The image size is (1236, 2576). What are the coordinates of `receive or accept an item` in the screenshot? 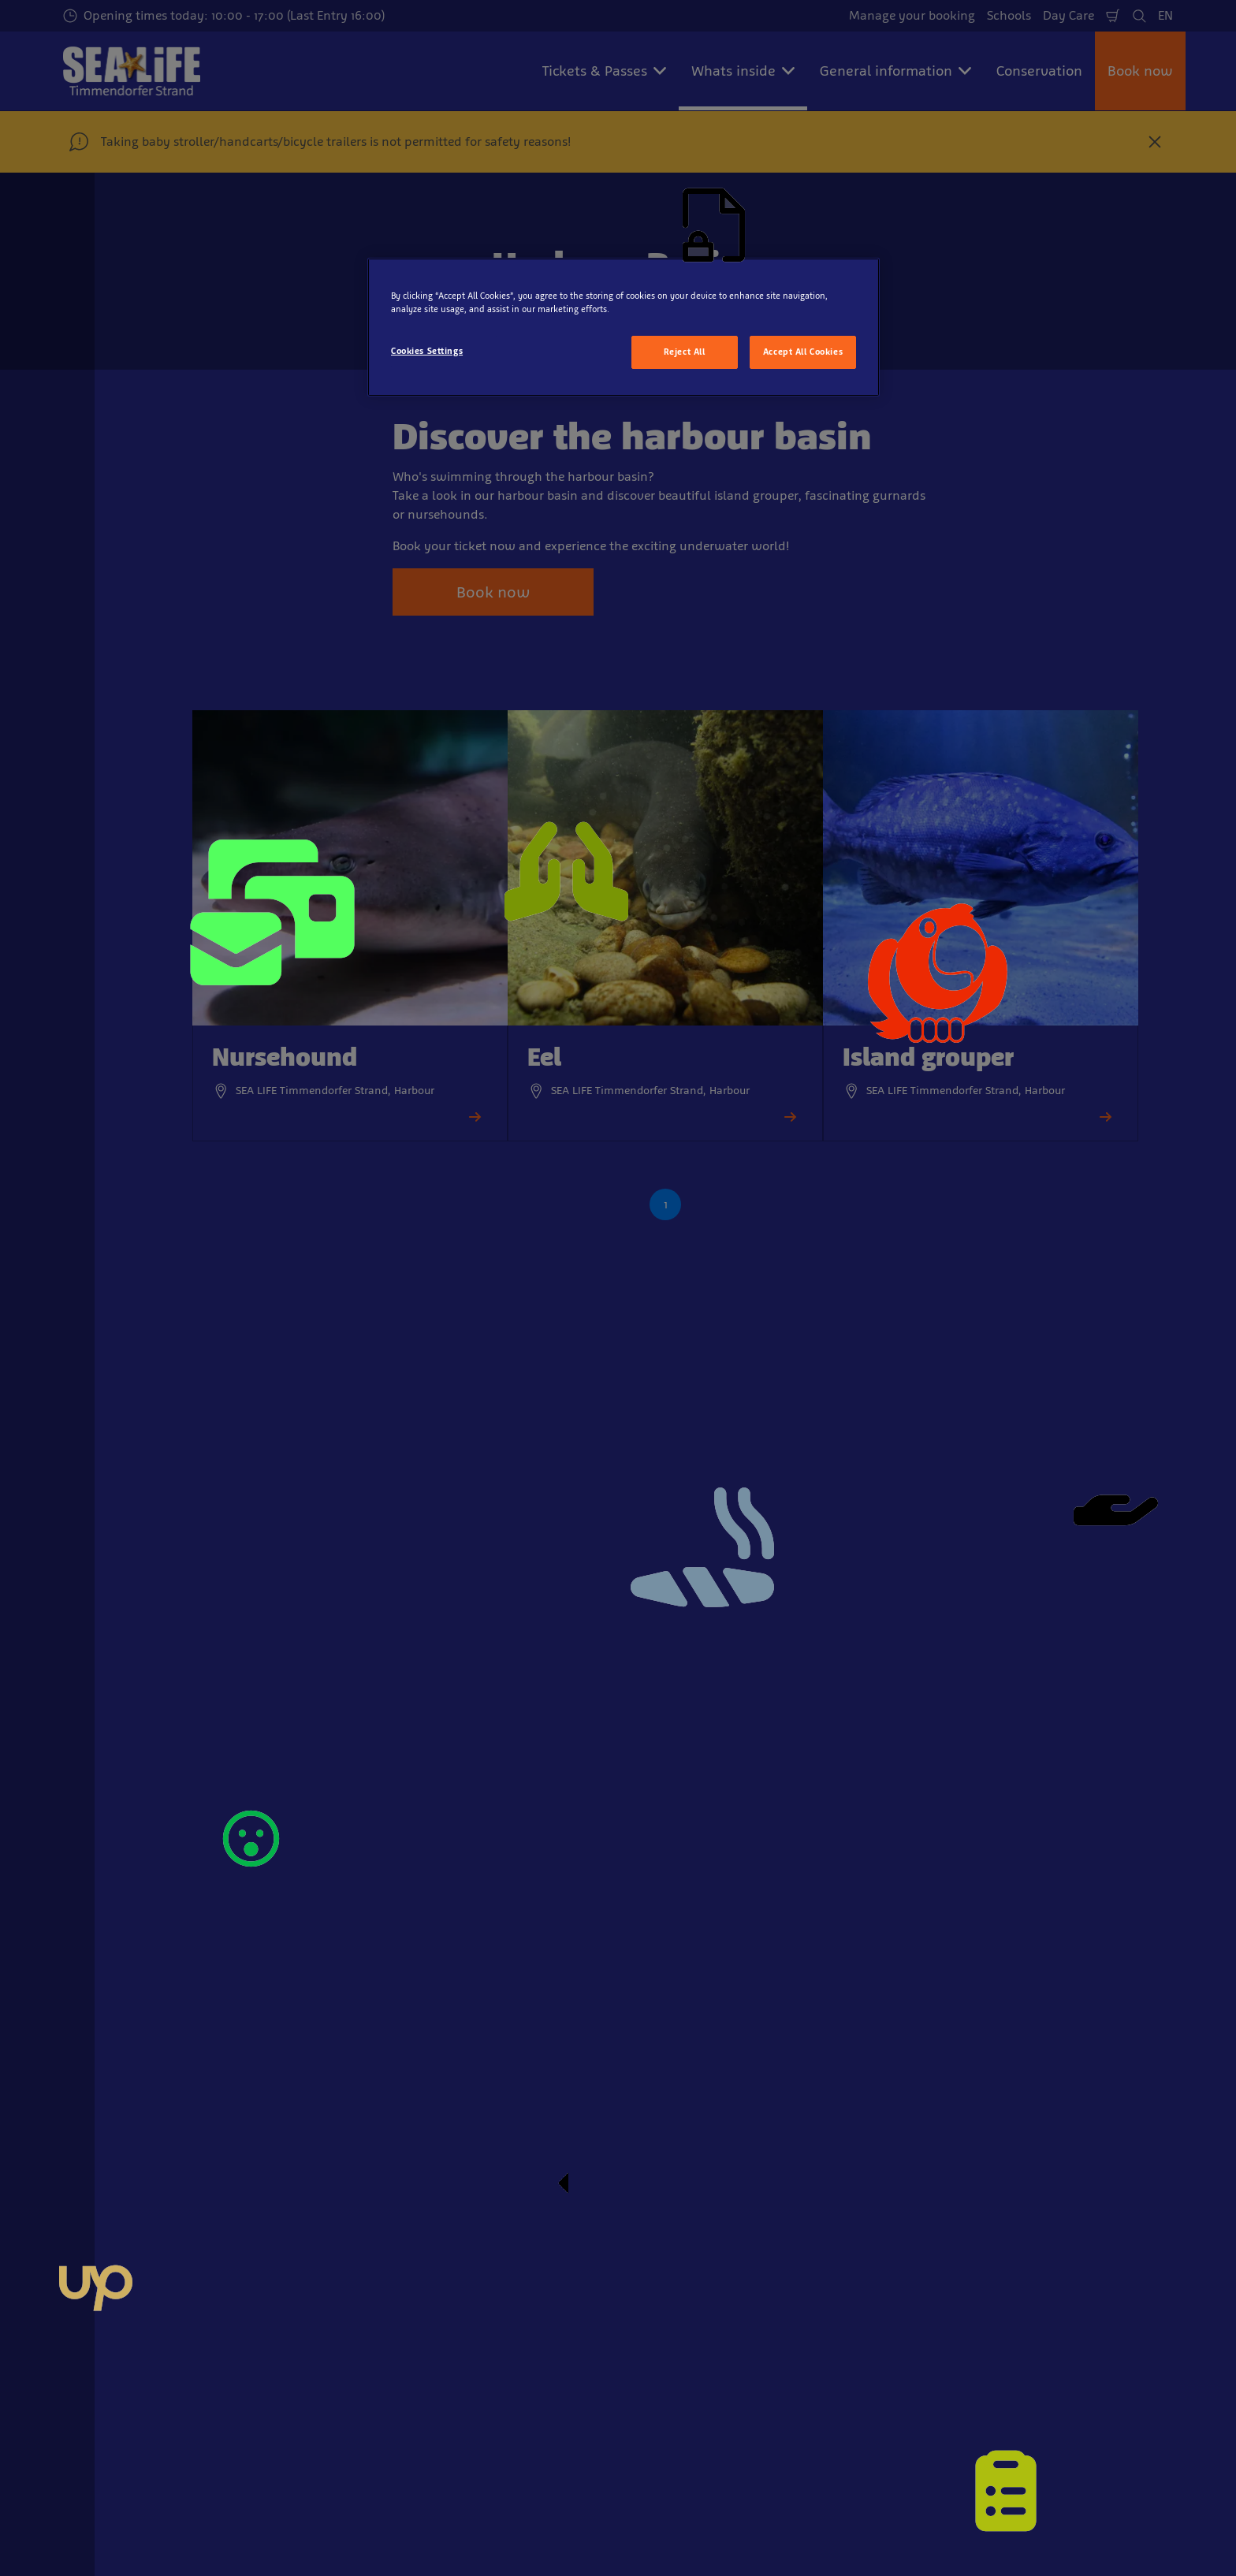 It's located at (1115, 1487).